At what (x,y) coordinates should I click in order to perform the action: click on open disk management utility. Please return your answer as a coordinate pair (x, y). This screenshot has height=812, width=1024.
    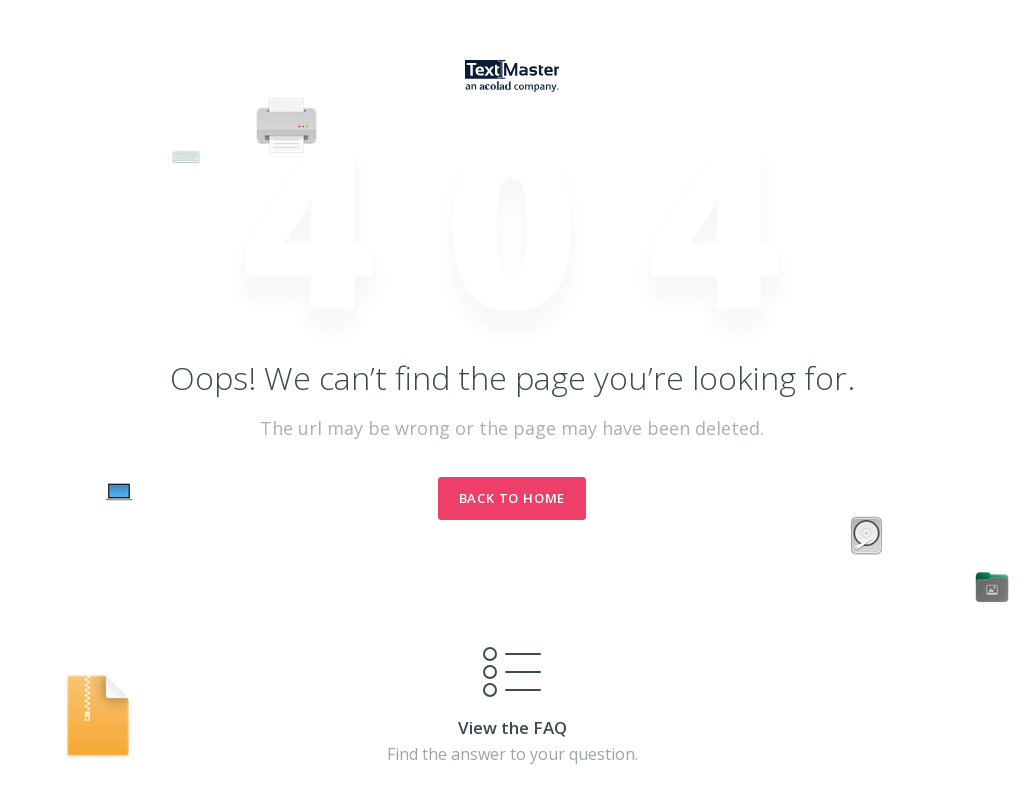
    Looking at the image, I should click on (866, 535).